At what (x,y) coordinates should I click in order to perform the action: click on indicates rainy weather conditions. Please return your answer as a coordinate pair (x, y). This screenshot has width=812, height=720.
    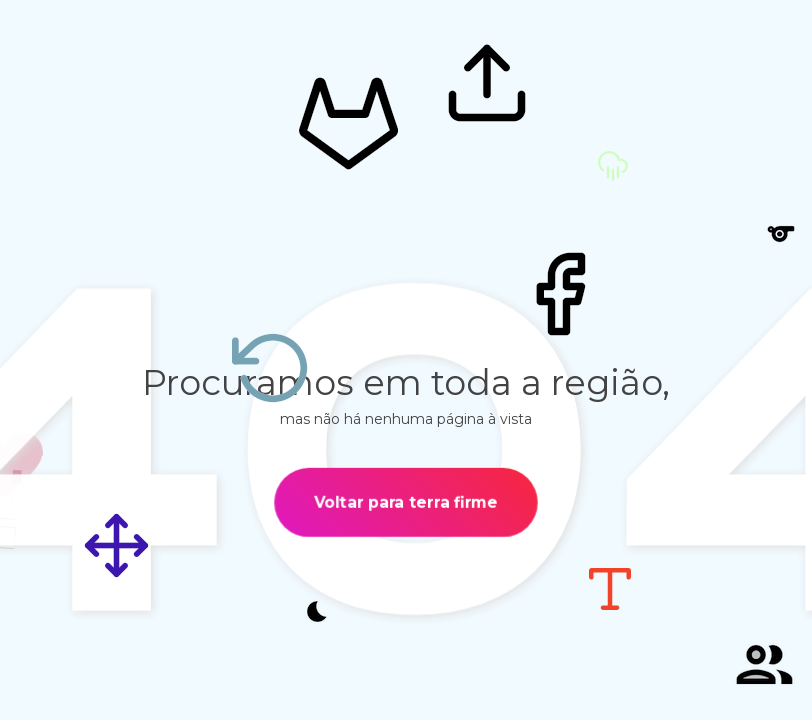
    Looking at the image, I should click on (613, 166).